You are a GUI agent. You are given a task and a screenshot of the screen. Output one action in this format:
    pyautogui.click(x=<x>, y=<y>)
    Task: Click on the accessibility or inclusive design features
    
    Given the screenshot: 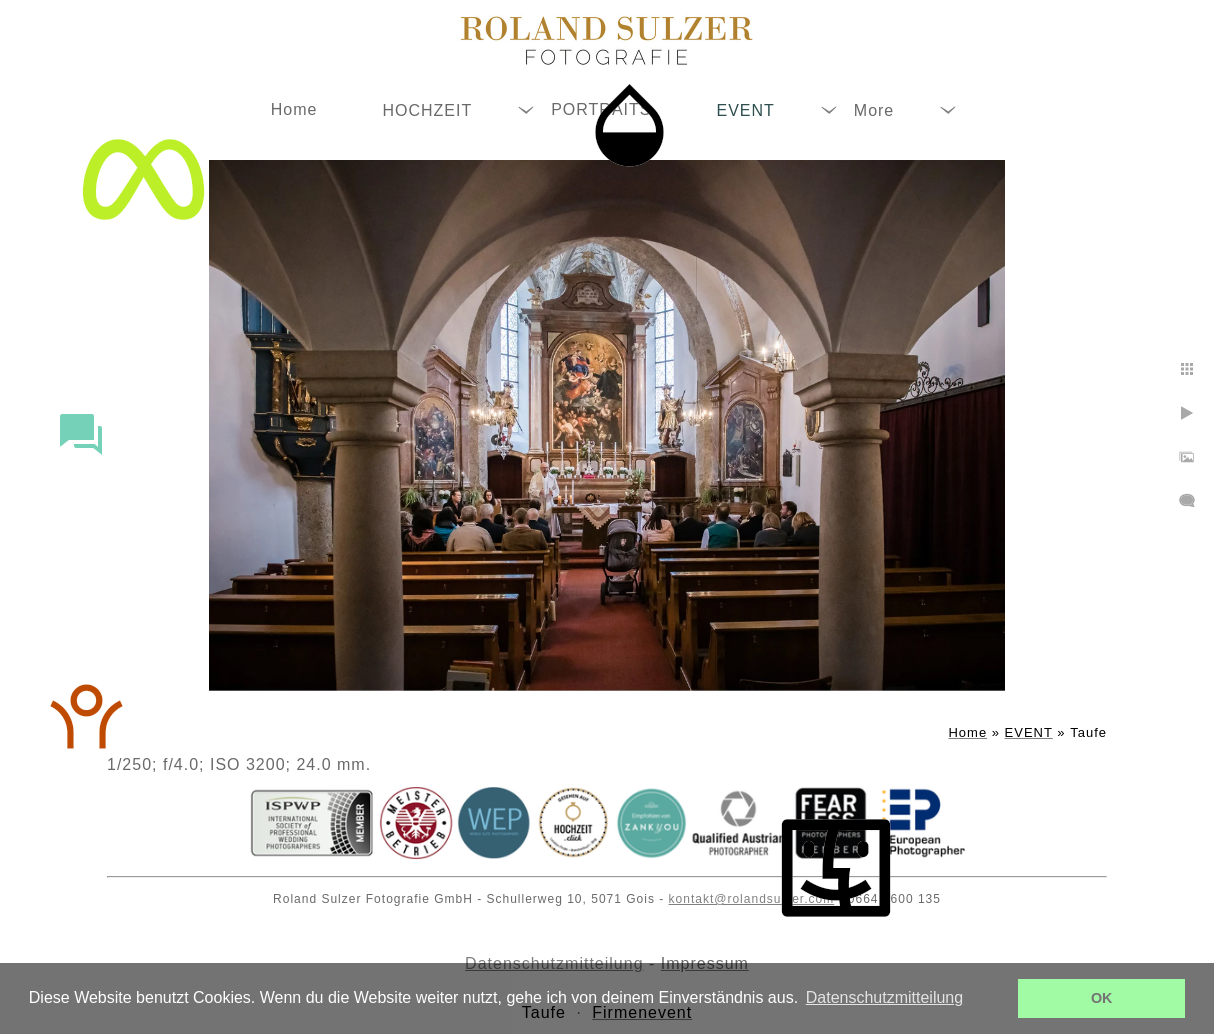 What is the action you would take?
    pyautogui.click(x=86, y=716)
    